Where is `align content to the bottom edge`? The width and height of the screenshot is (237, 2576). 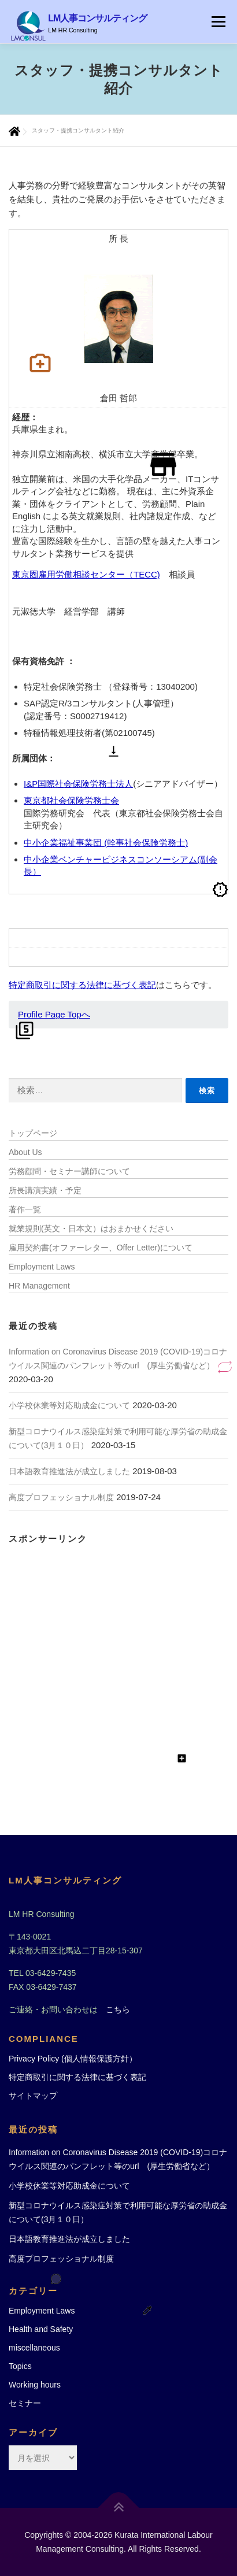
align content to the bottom edge is located at coordinates (113, 751).